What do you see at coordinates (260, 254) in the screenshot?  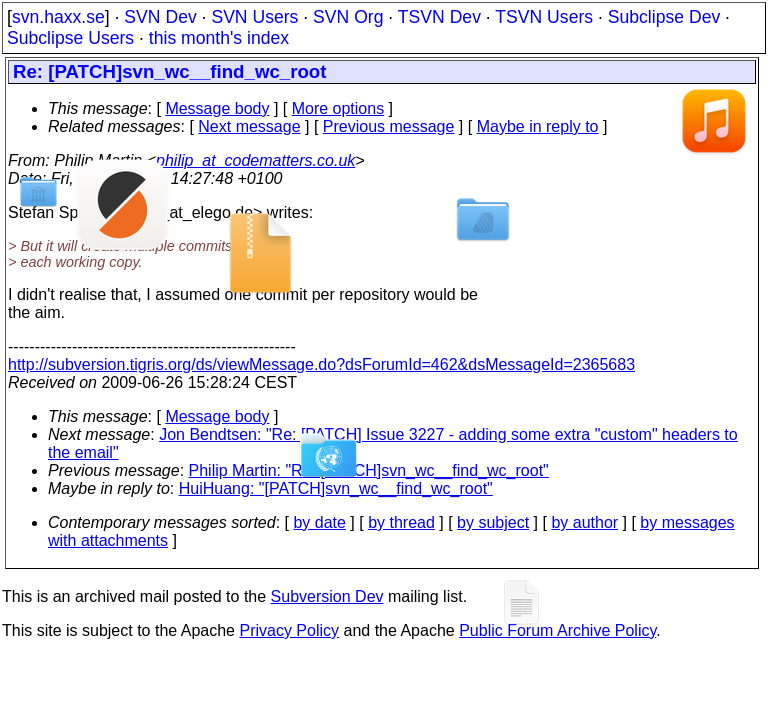 I see `a compressed zip file` at bounding box center [260, 254].